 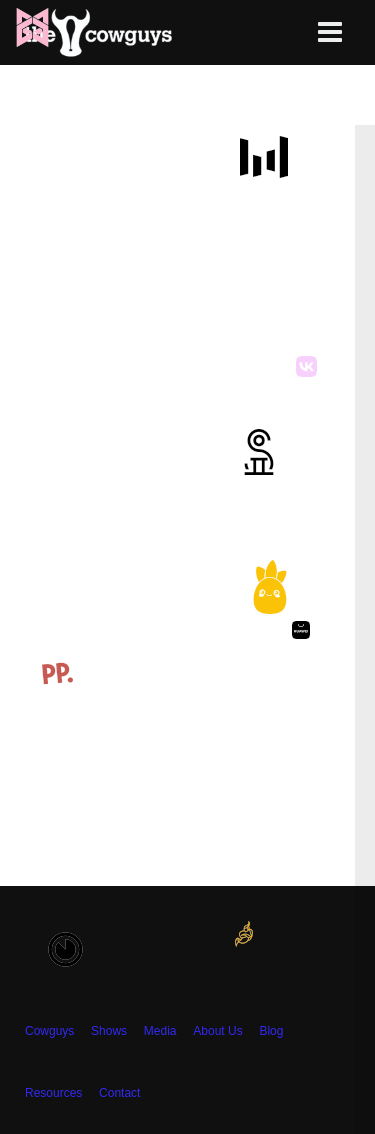 What do you see at coordinates (301, 630) in the screenshot?
I see `open Huawei AppGallery store` at bounding box center [301, 630].